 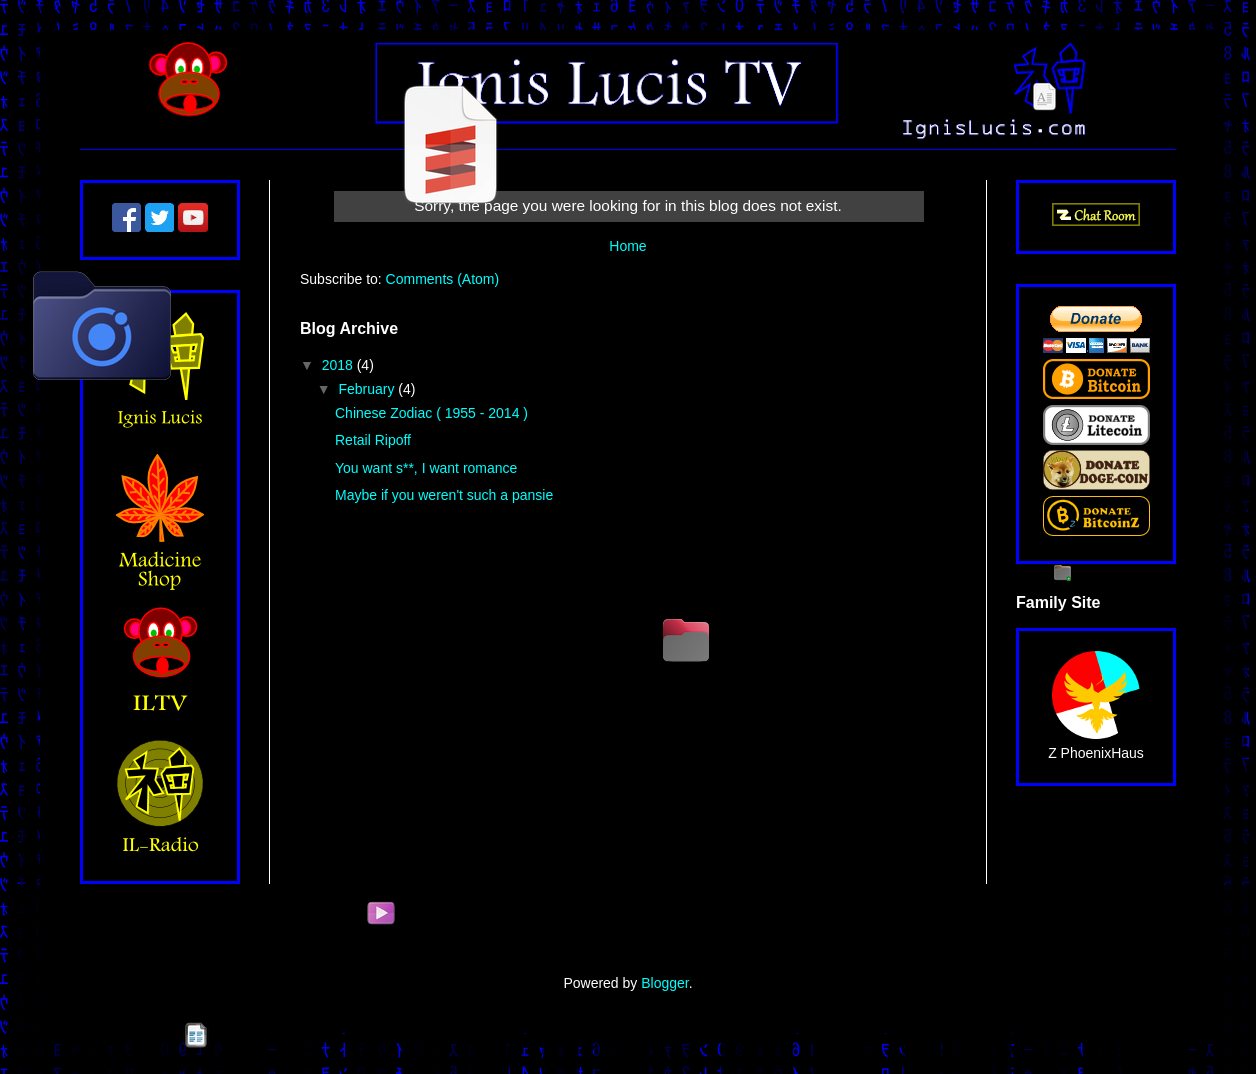 I want to click on open the video player app, so click(x=381, y=913).